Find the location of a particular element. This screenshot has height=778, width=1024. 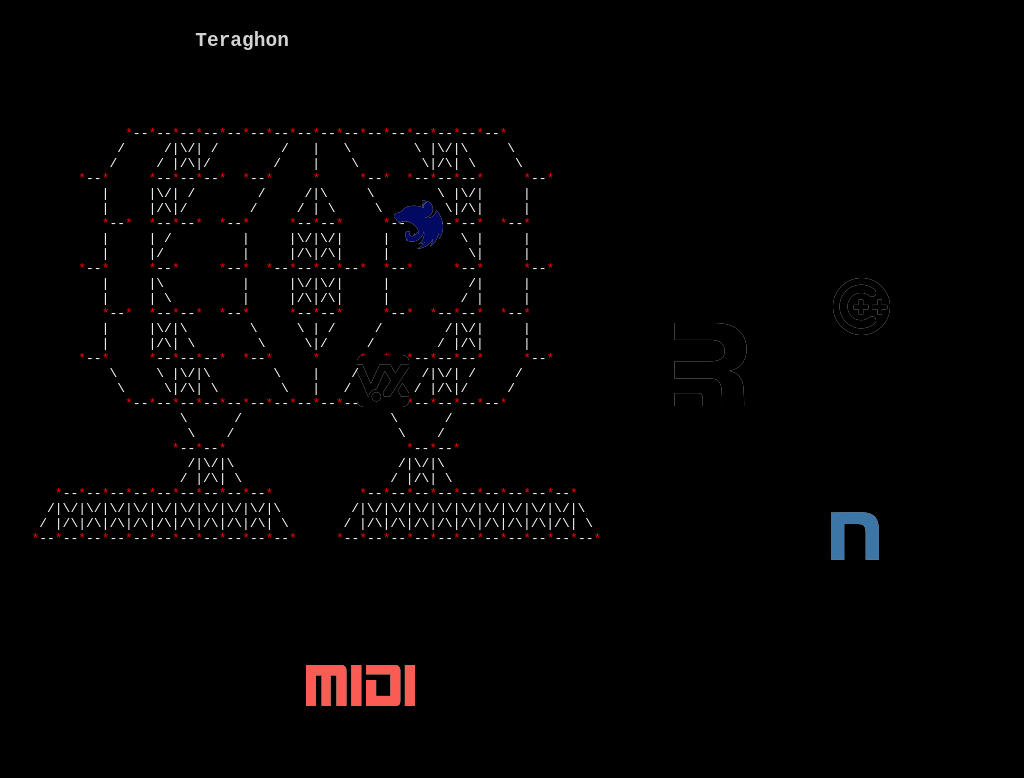

c++ builder IDE logo is located at coordinates (861, 306).